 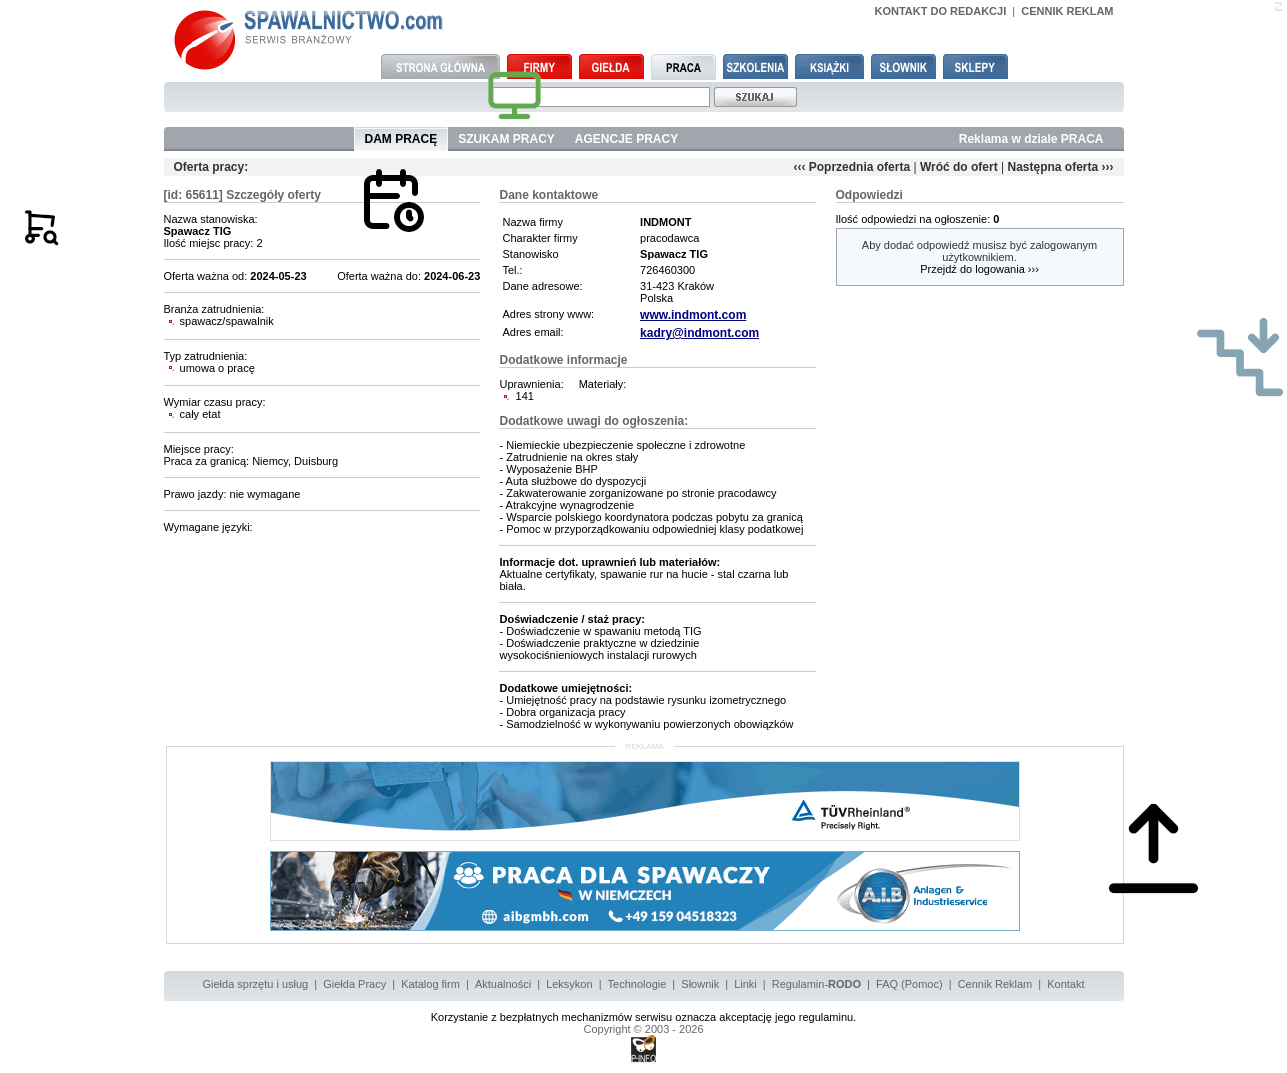 I want to click on upload a file or document, so click(x=1153, y=848).